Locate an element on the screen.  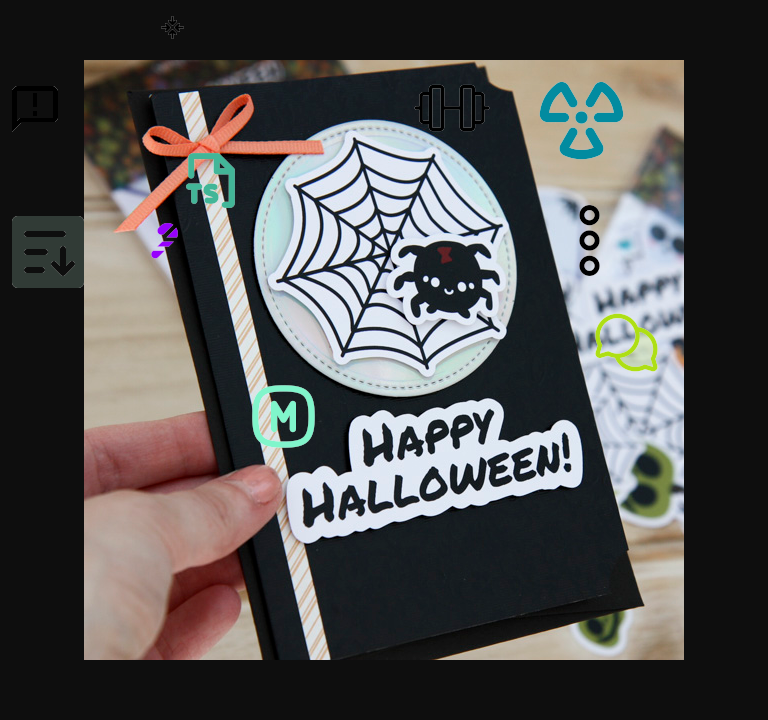
access metro or subway transit options is located at coordinates (283, 416).